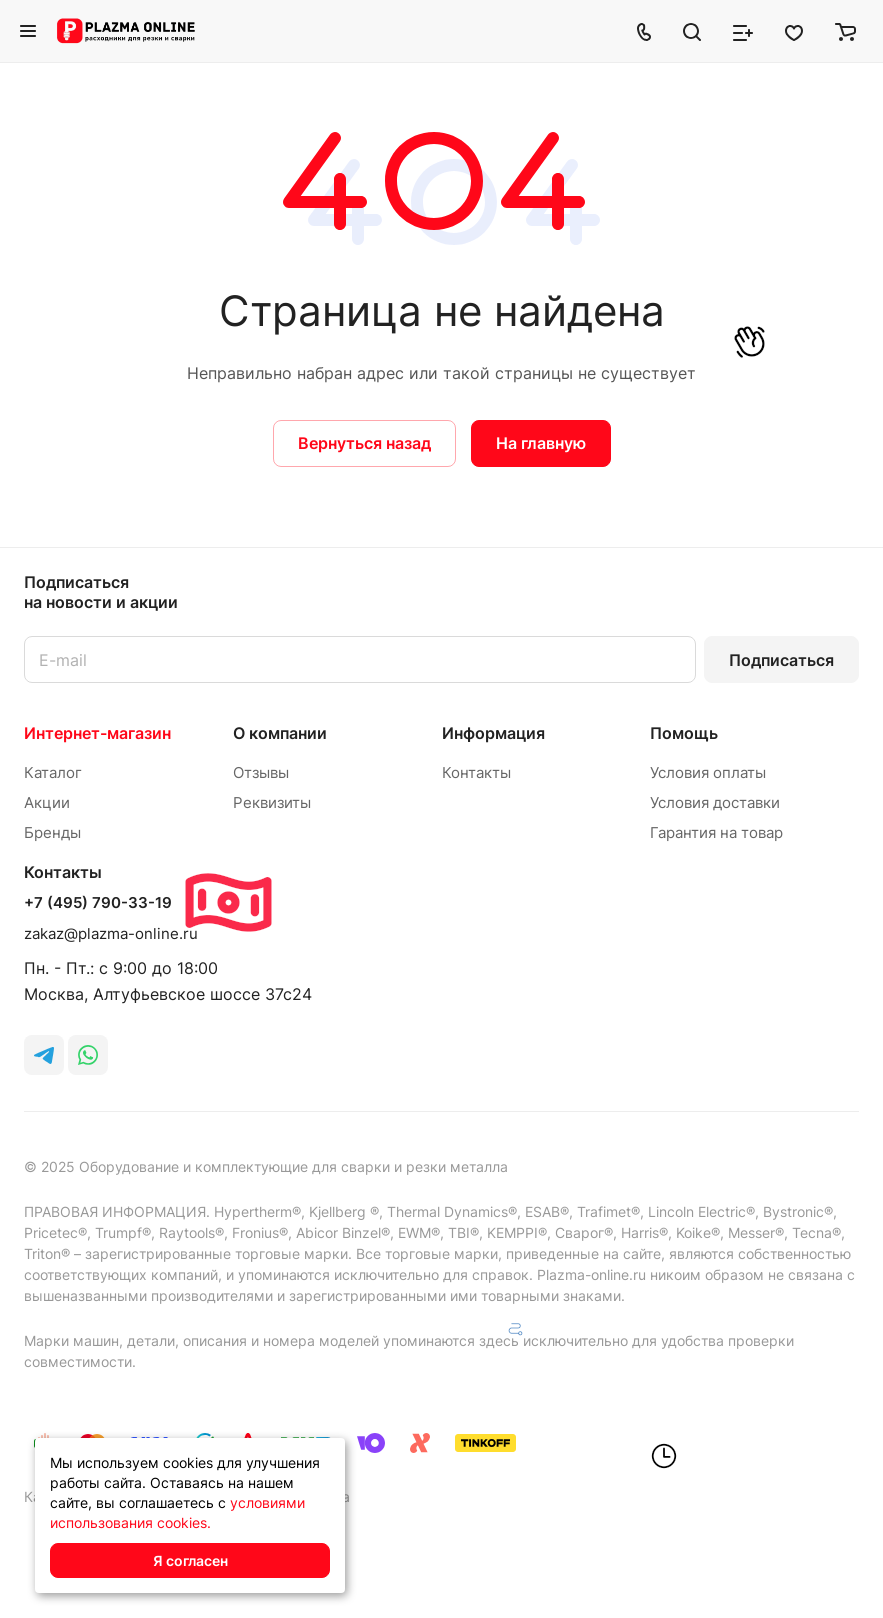  What do you see at coordinates (515, 1328) in the screenshot?
I see `view or edit a route path` at bounding box center [515, 1328].